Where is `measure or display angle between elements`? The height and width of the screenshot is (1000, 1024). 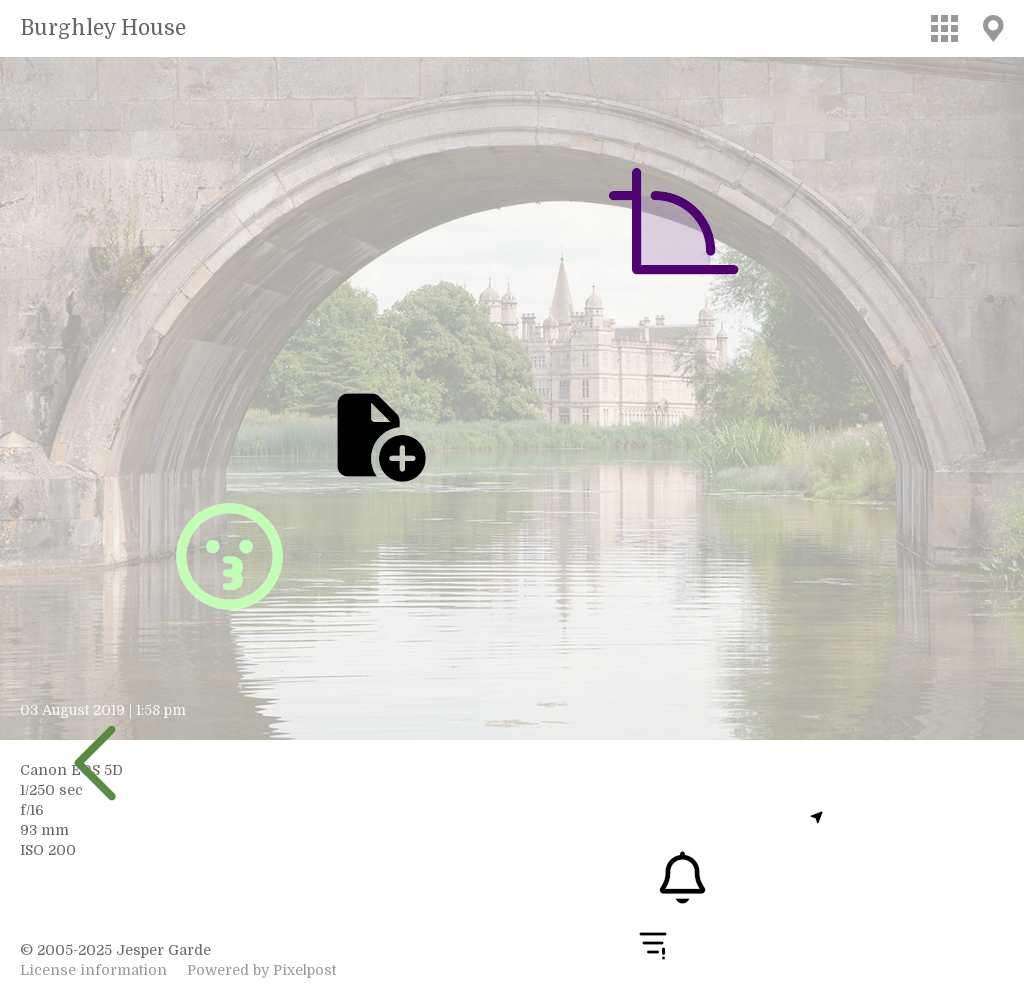
measure or display angle between elements is located at coordinates (669, 228).